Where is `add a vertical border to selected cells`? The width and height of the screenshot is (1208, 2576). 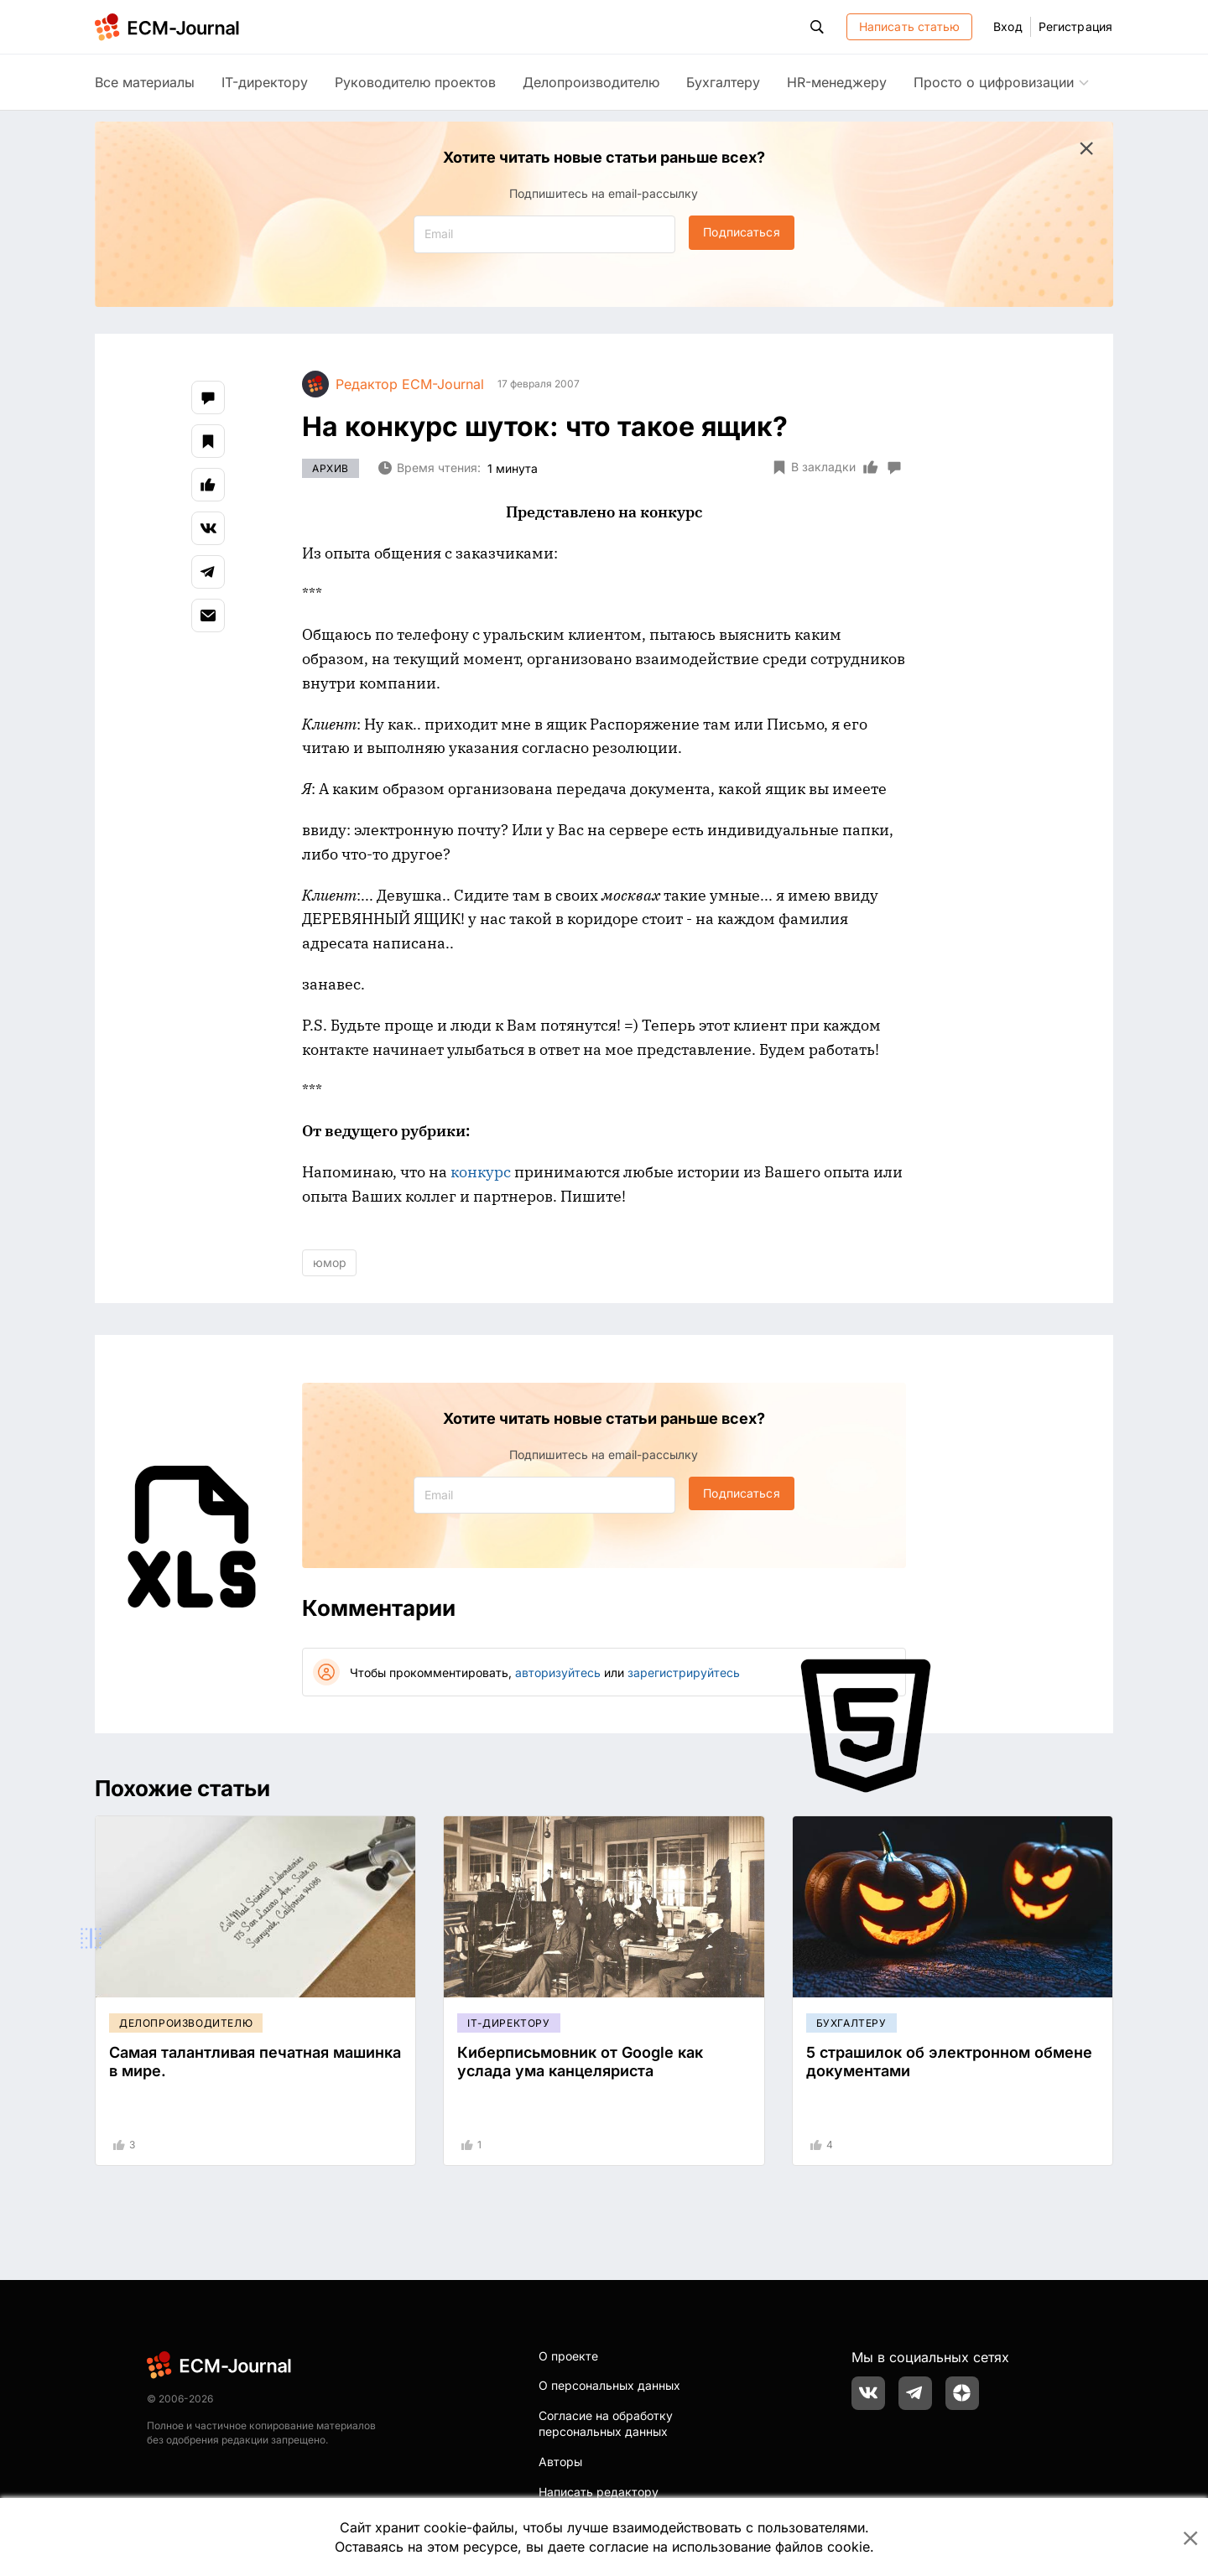 add a vertical border to selected cells is located at coordinates (91, 1938).